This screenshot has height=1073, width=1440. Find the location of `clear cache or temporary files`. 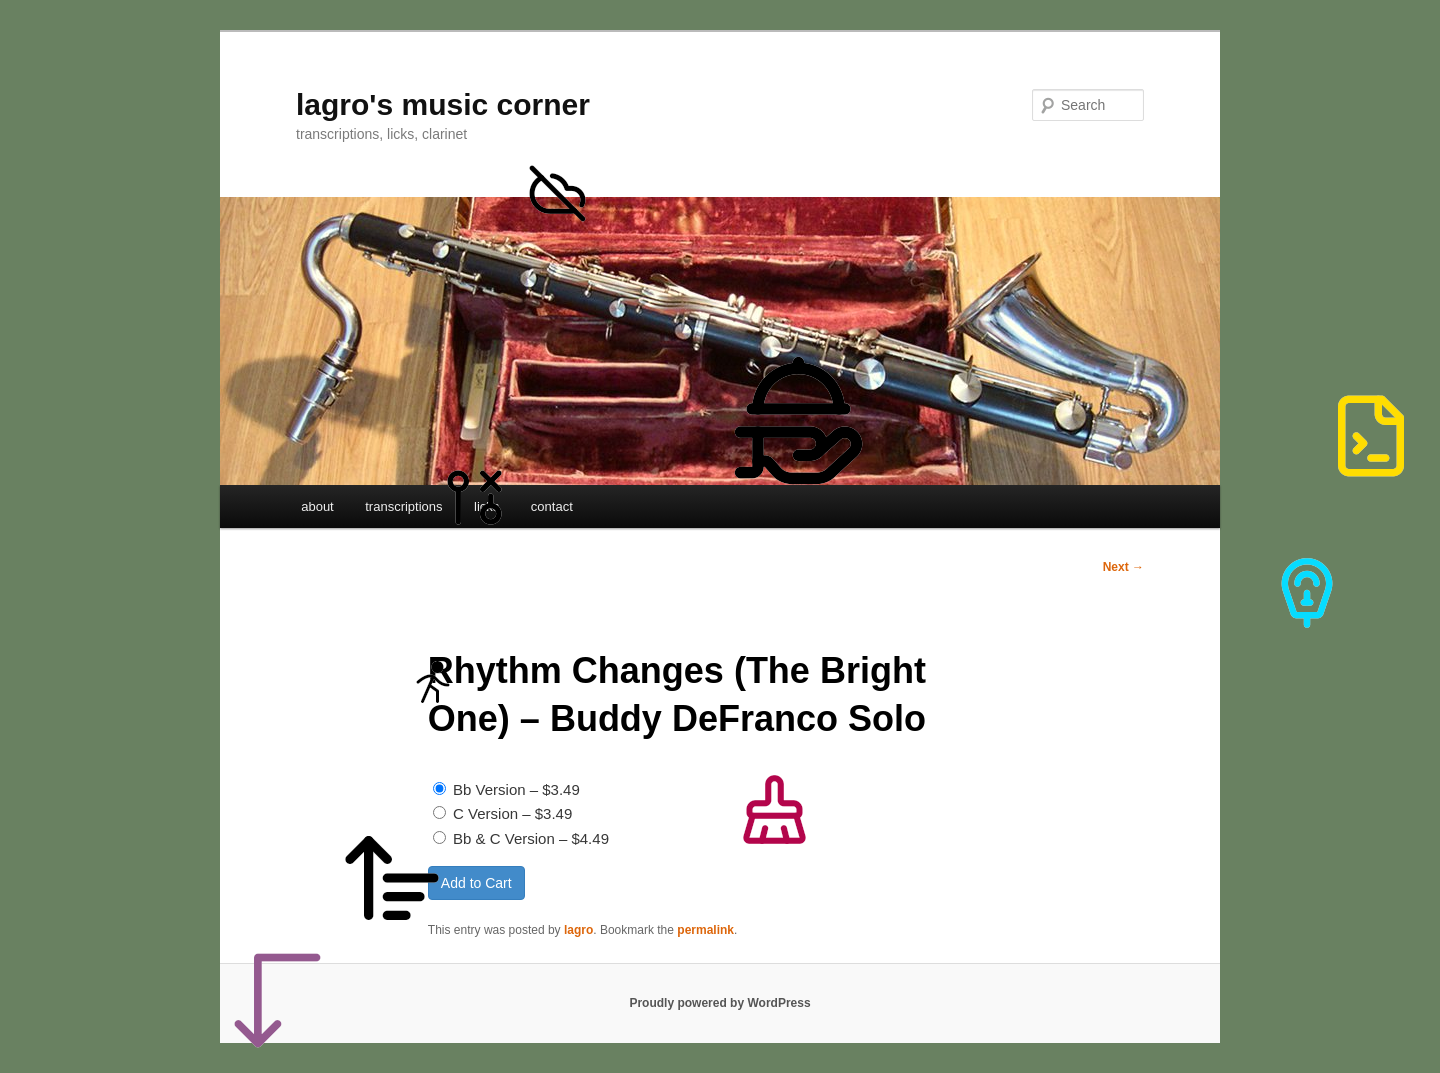

clear cache or temporary files is located at coordinates (774, 809).